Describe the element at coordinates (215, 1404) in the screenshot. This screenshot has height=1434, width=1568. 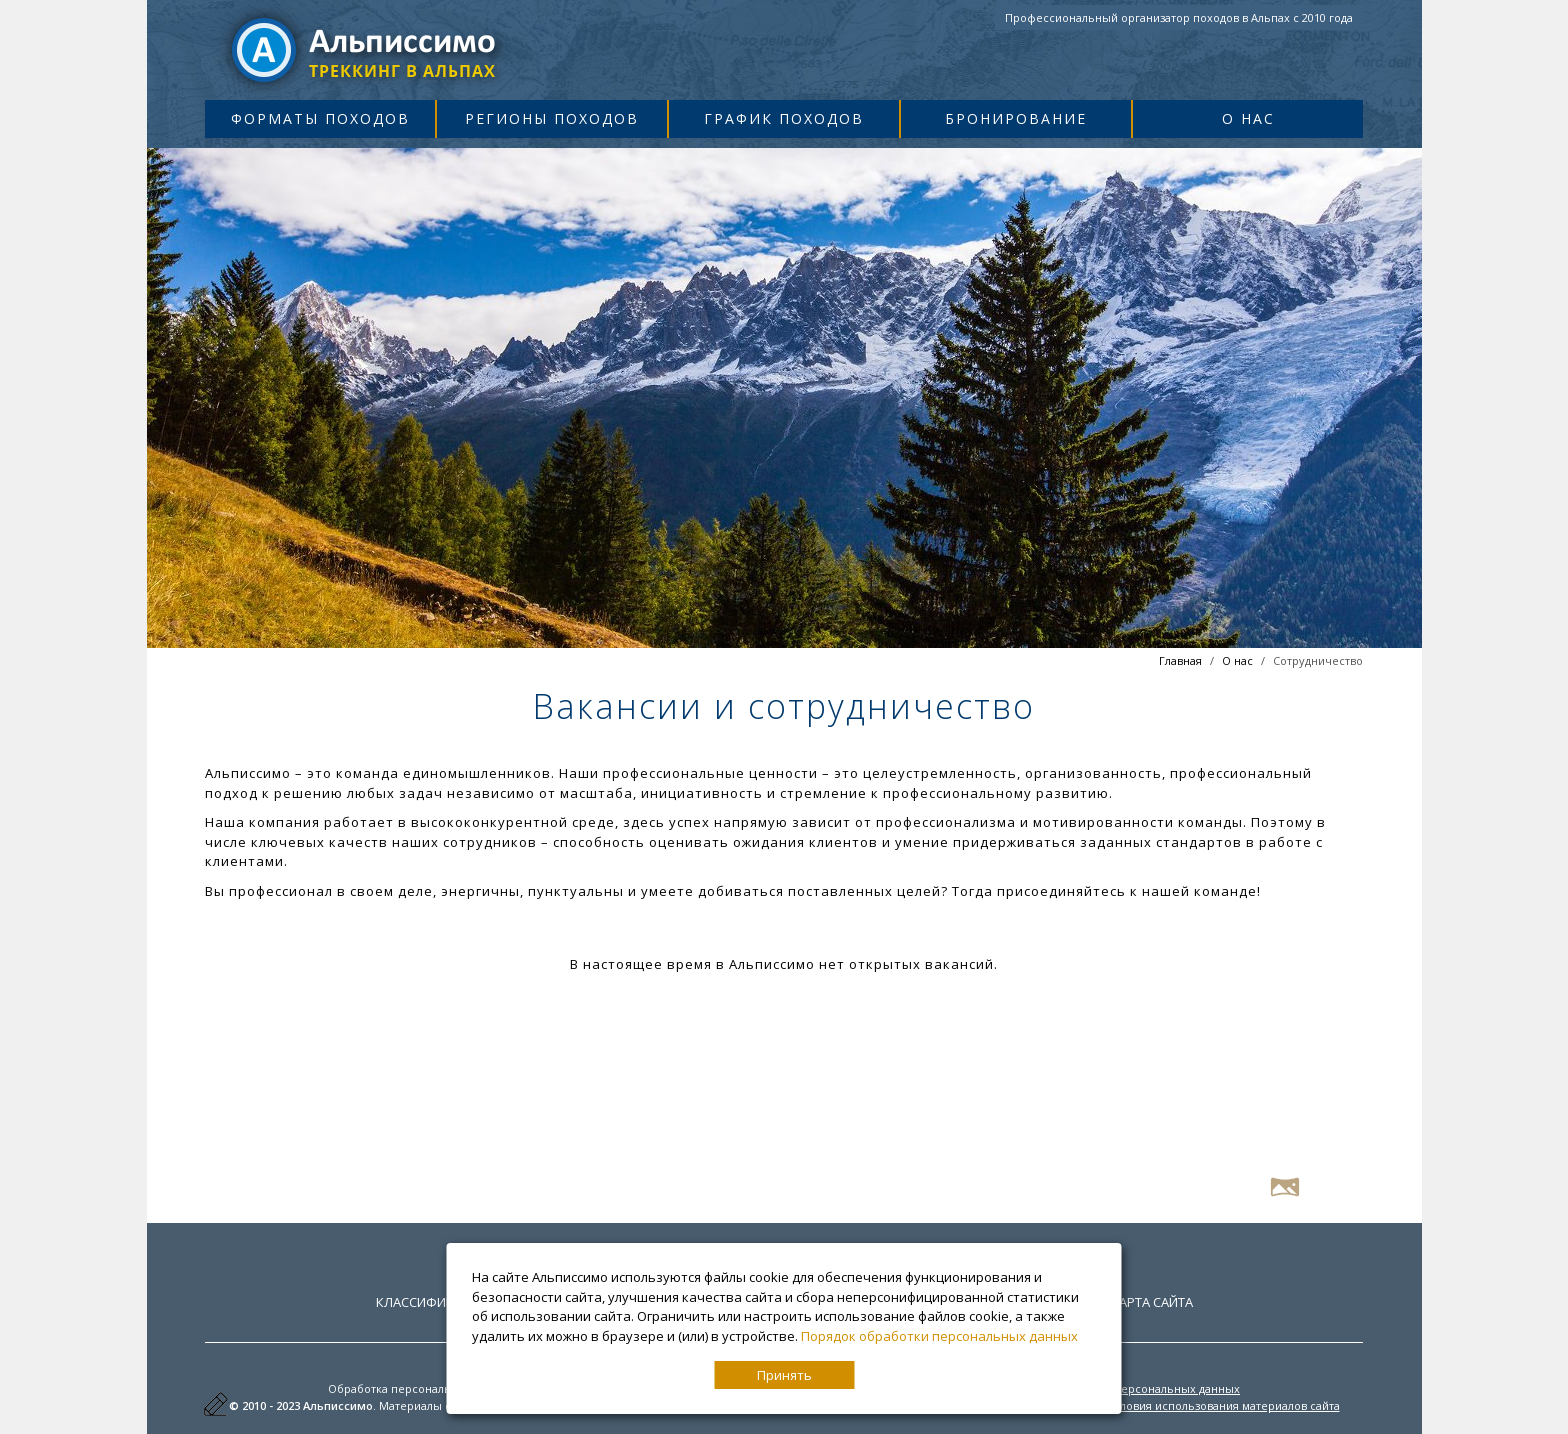
I see `edit text or content` at that location.